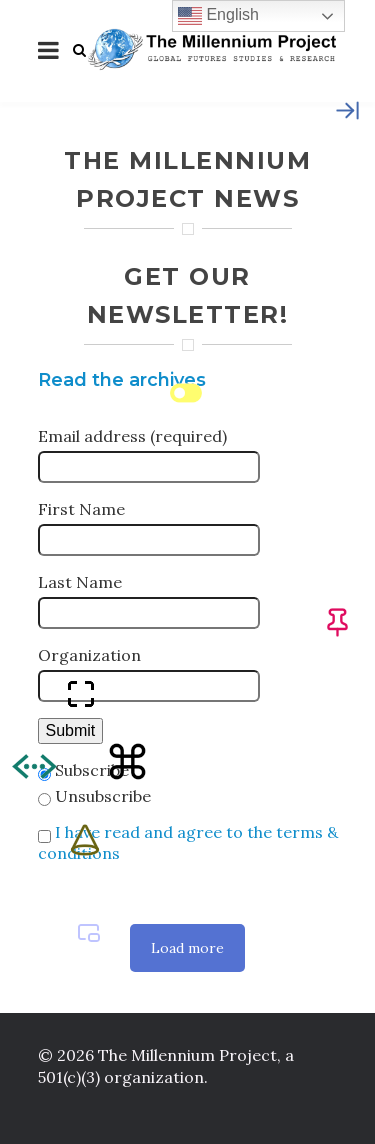 Image resolution: width=375 pixels, height=1144 pixels. I want to click on pin an item to keep it visible, so click(337, 622).